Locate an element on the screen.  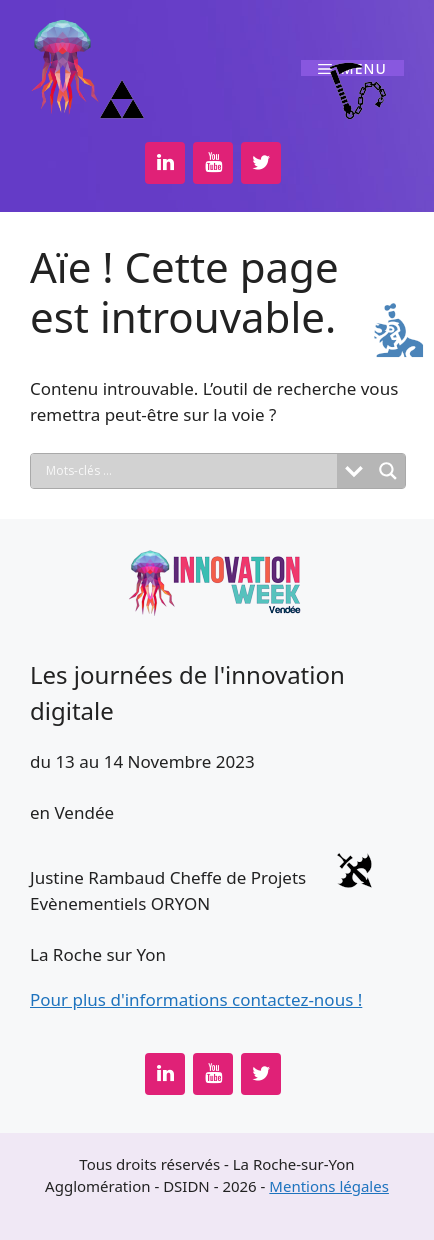
the legend of zelda triforce symbol is located at coordinates (122, 99).